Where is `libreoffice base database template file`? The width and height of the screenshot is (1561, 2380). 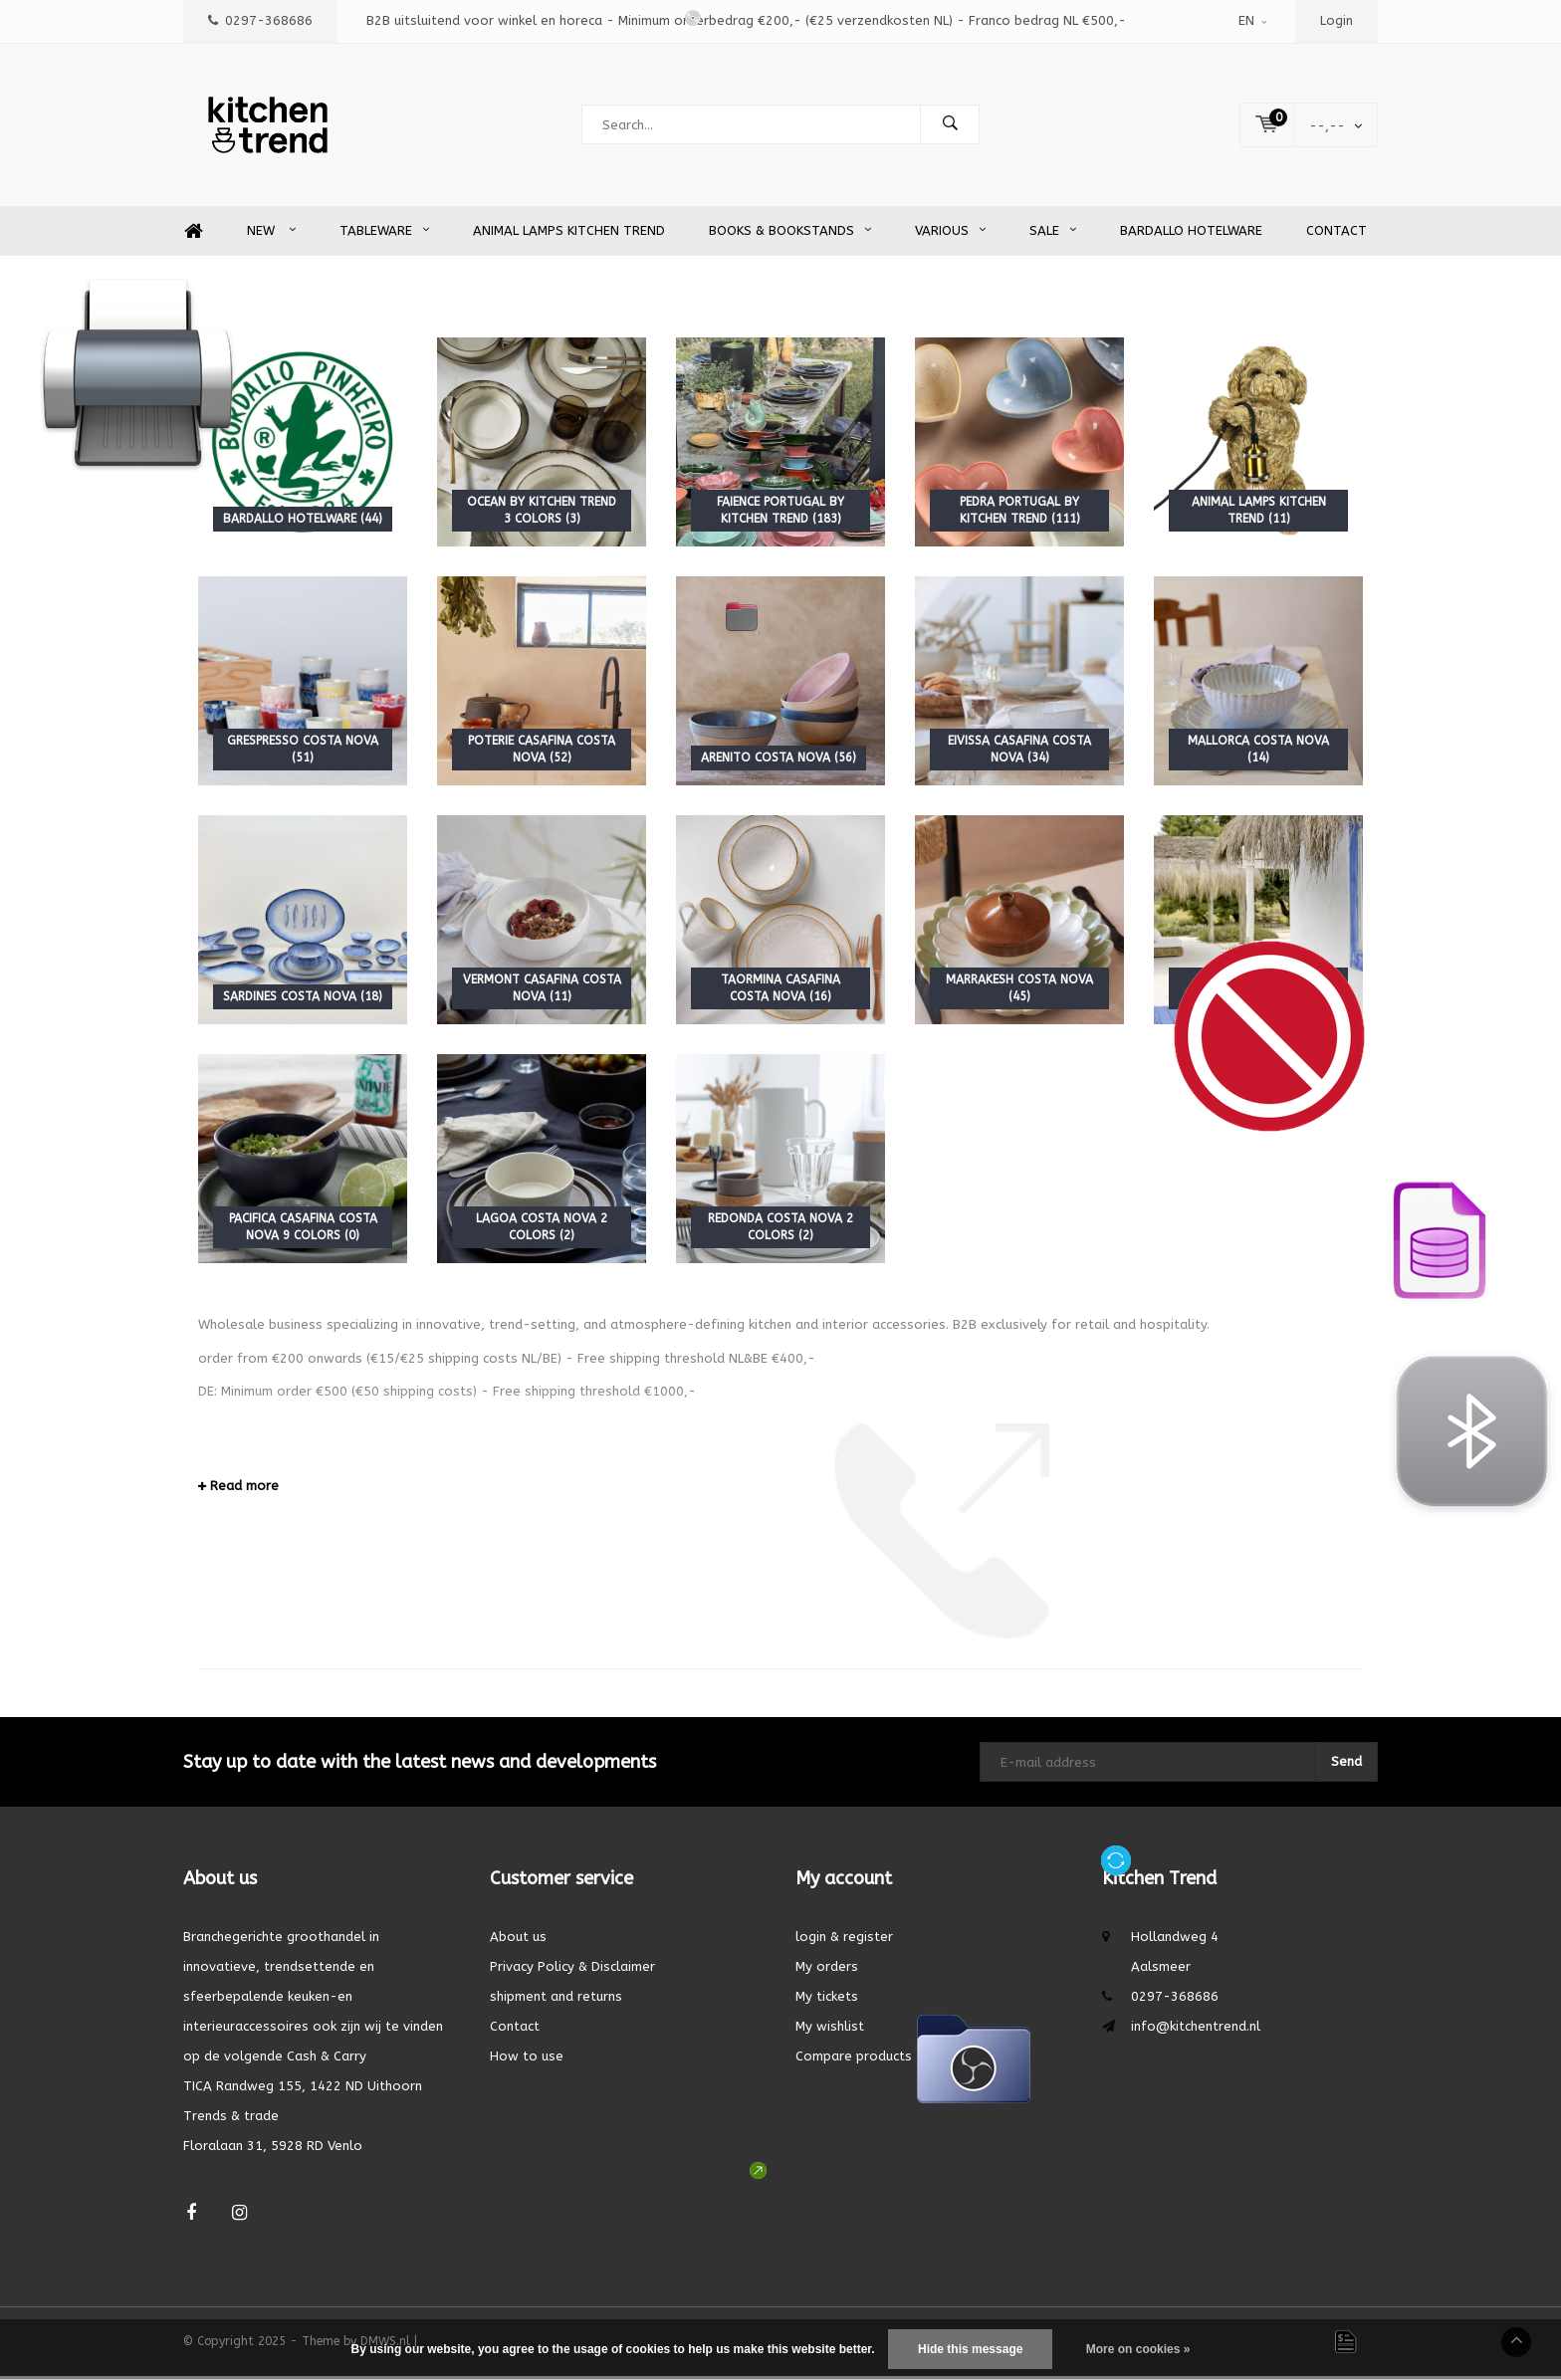
libreoffice base database template file is located at coordinates (1440, 1240).